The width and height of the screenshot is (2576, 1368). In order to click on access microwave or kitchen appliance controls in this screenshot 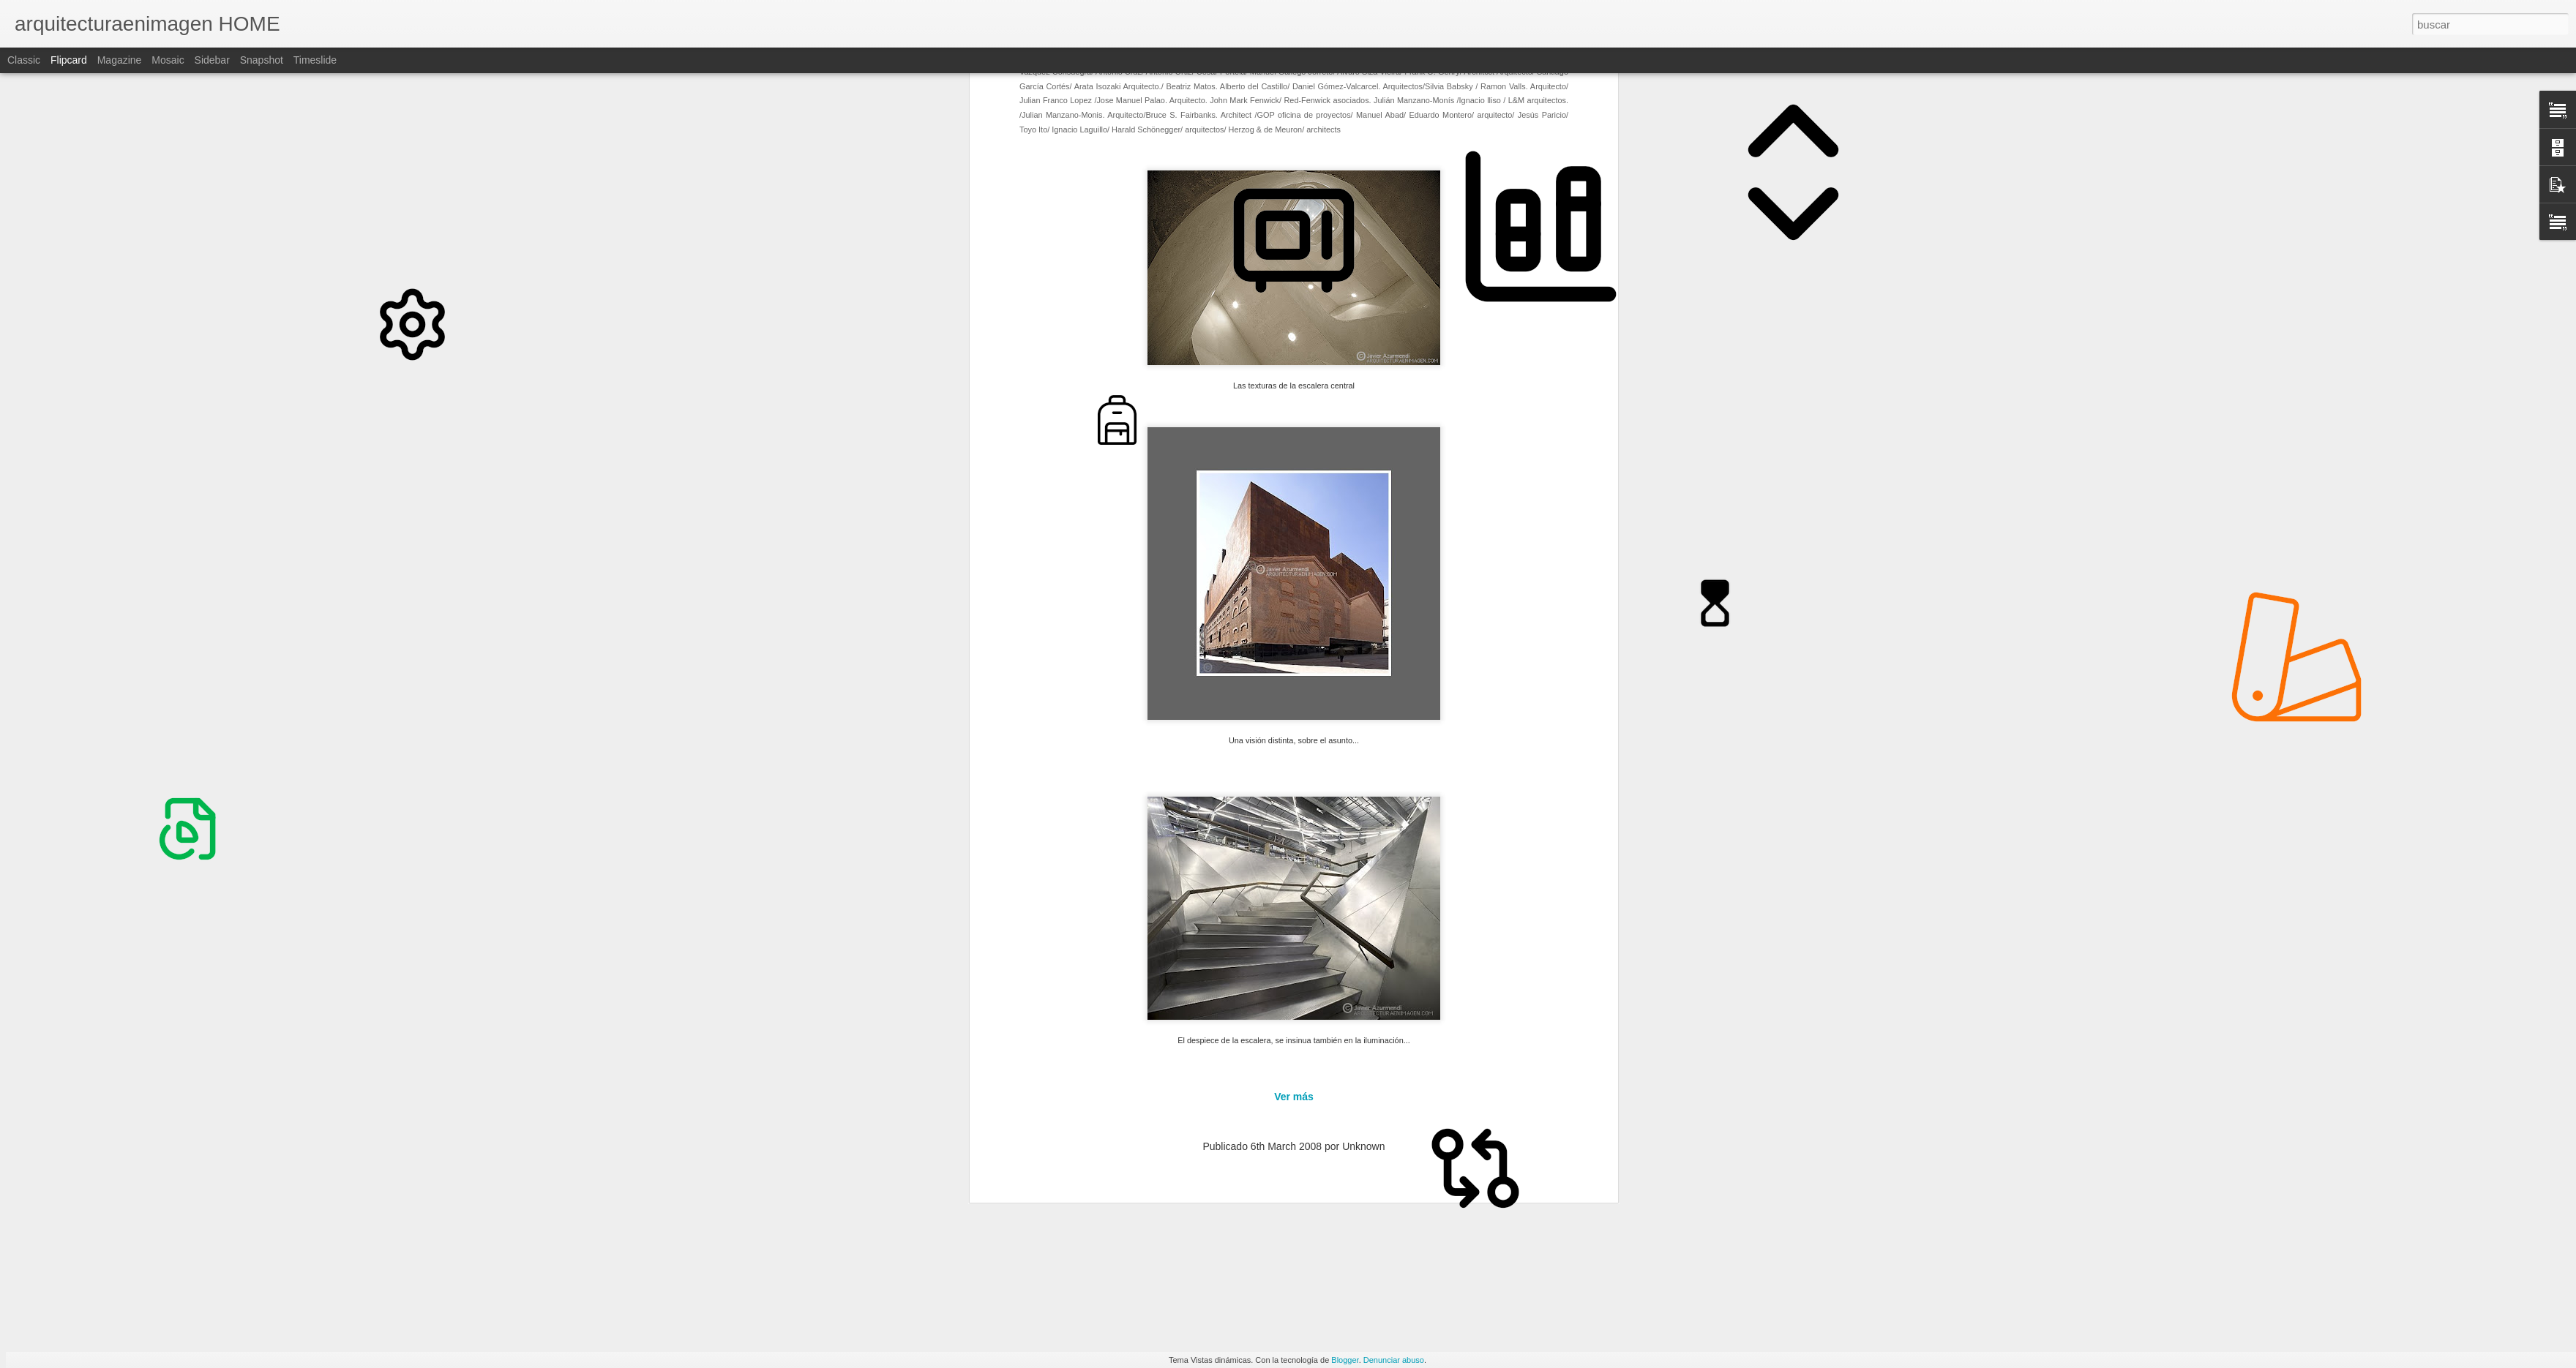, I will do `click(1294, 238)`.